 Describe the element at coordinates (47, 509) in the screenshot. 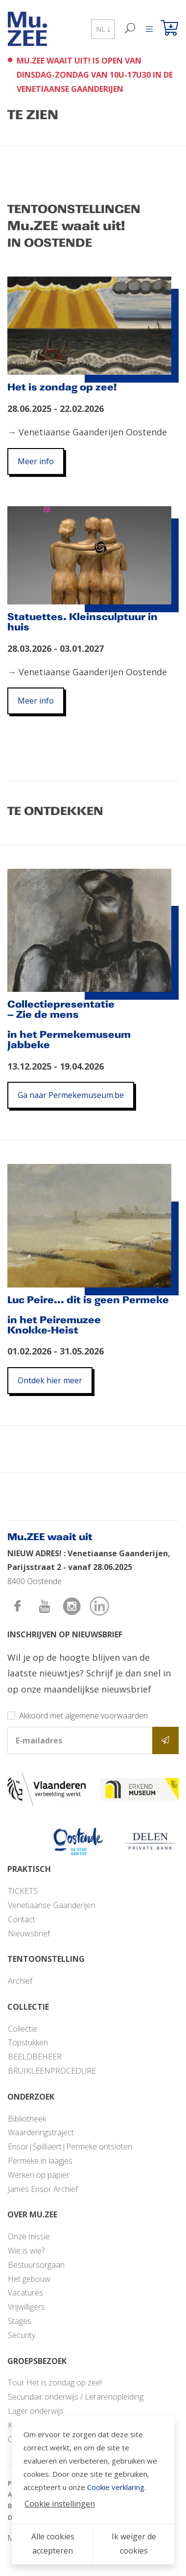

I see `indicates a swirling or cyclone effect in gameplay` at that location.